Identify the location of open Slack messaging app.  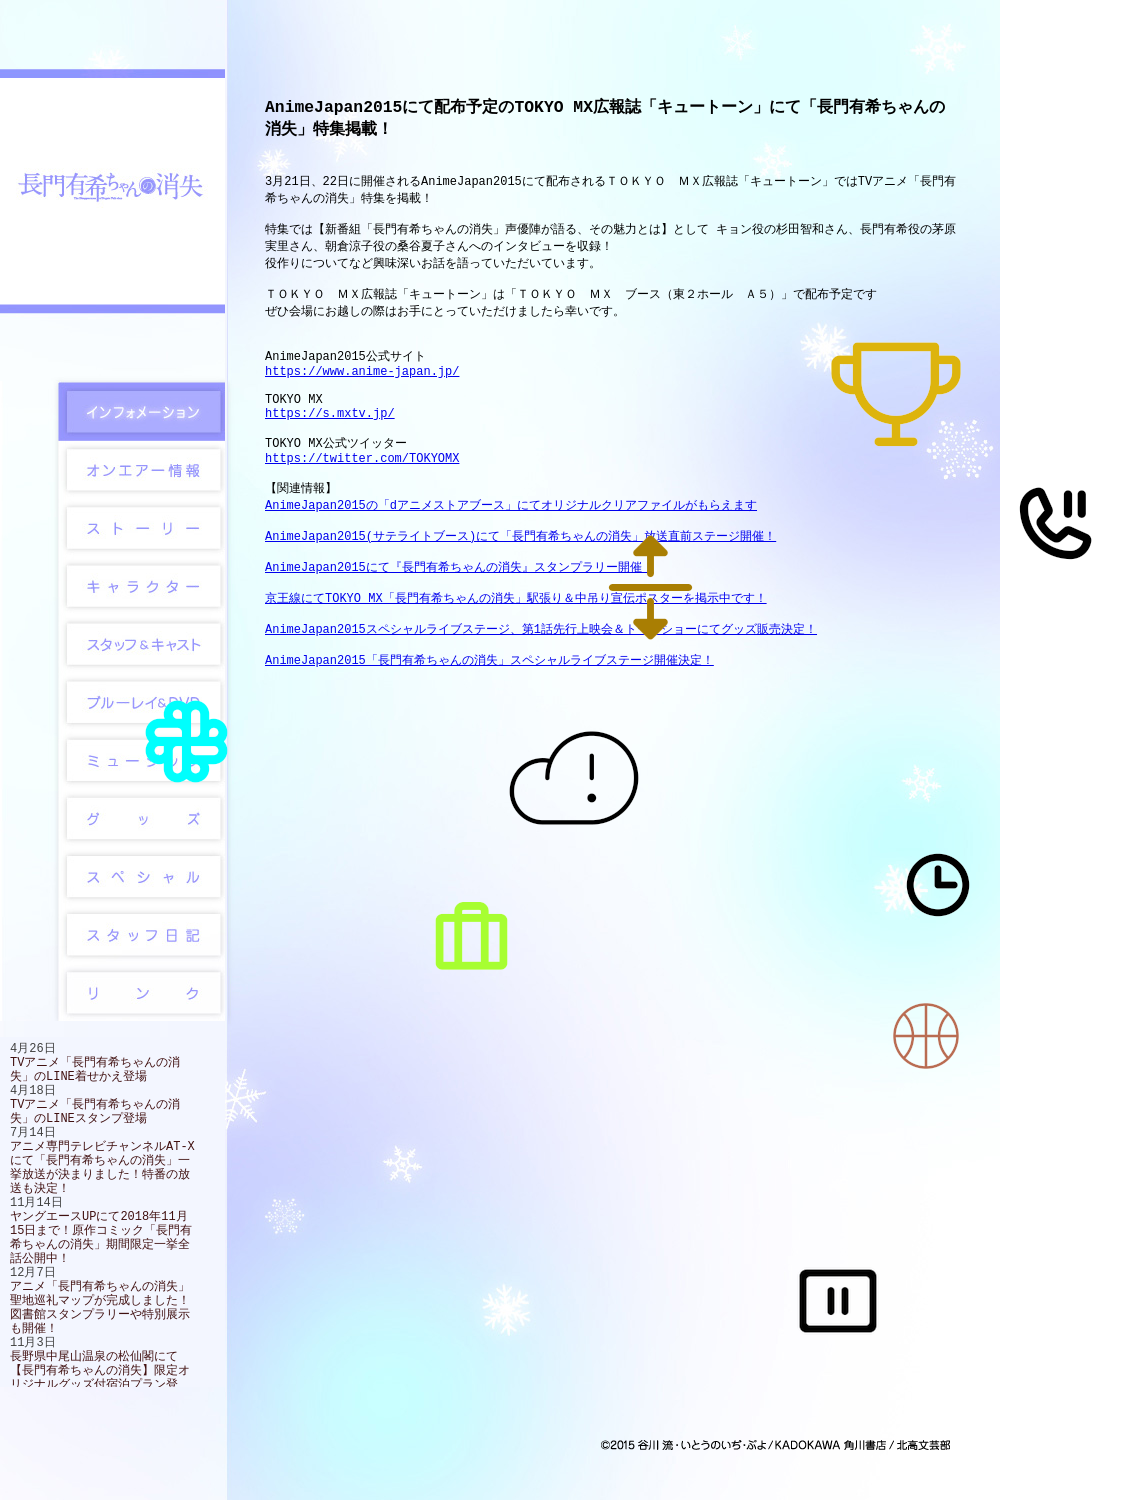
(186, 741).